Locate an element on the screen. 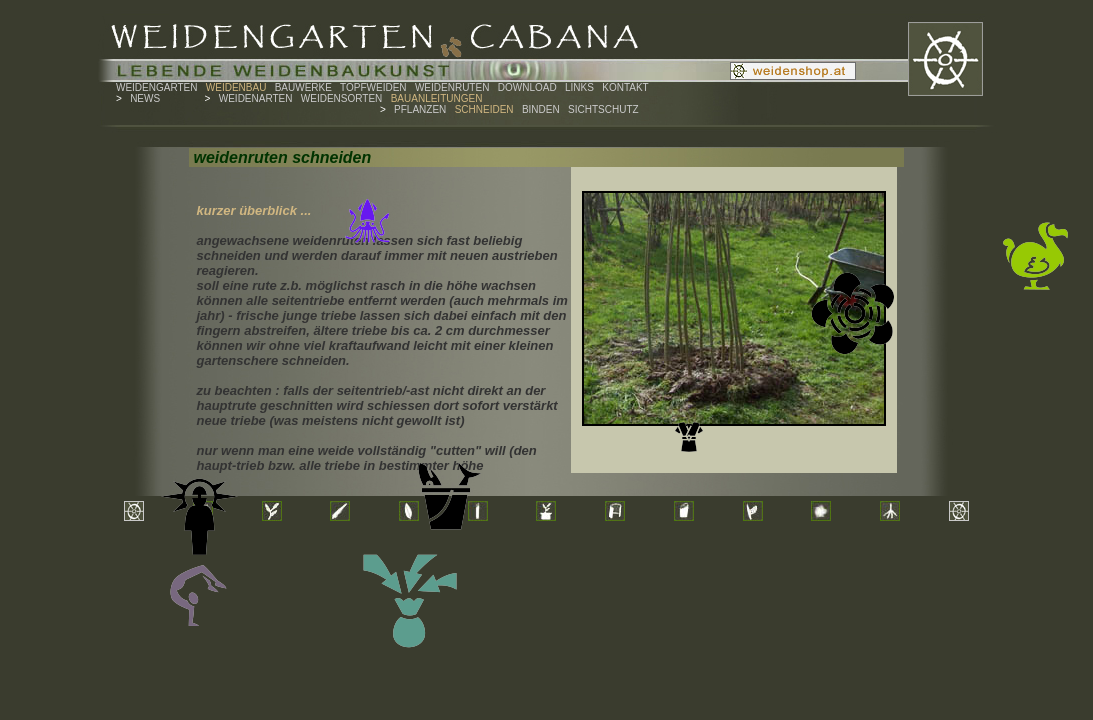 The image size is (1093, 720). indicates profit or financial gain is located at coordinates (410, 601).